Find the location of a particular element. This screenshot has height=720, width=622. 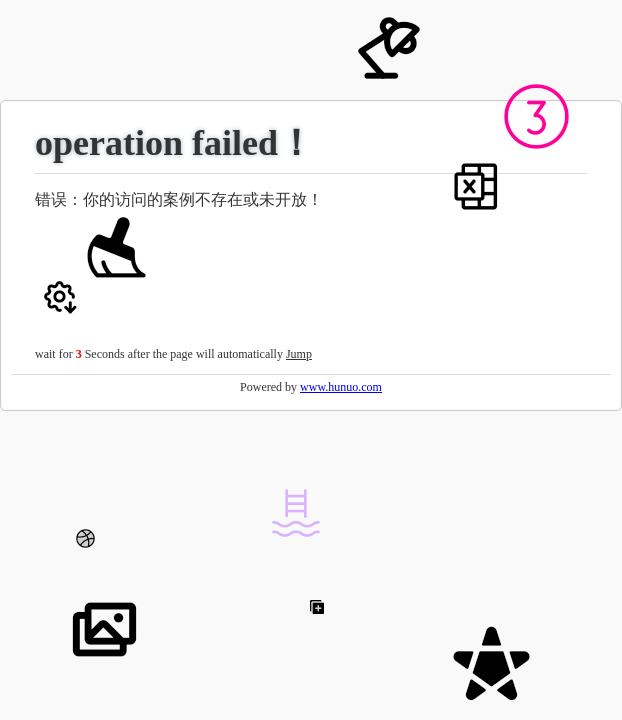

view swimming pool amenities is located at coordinates (296, 513).